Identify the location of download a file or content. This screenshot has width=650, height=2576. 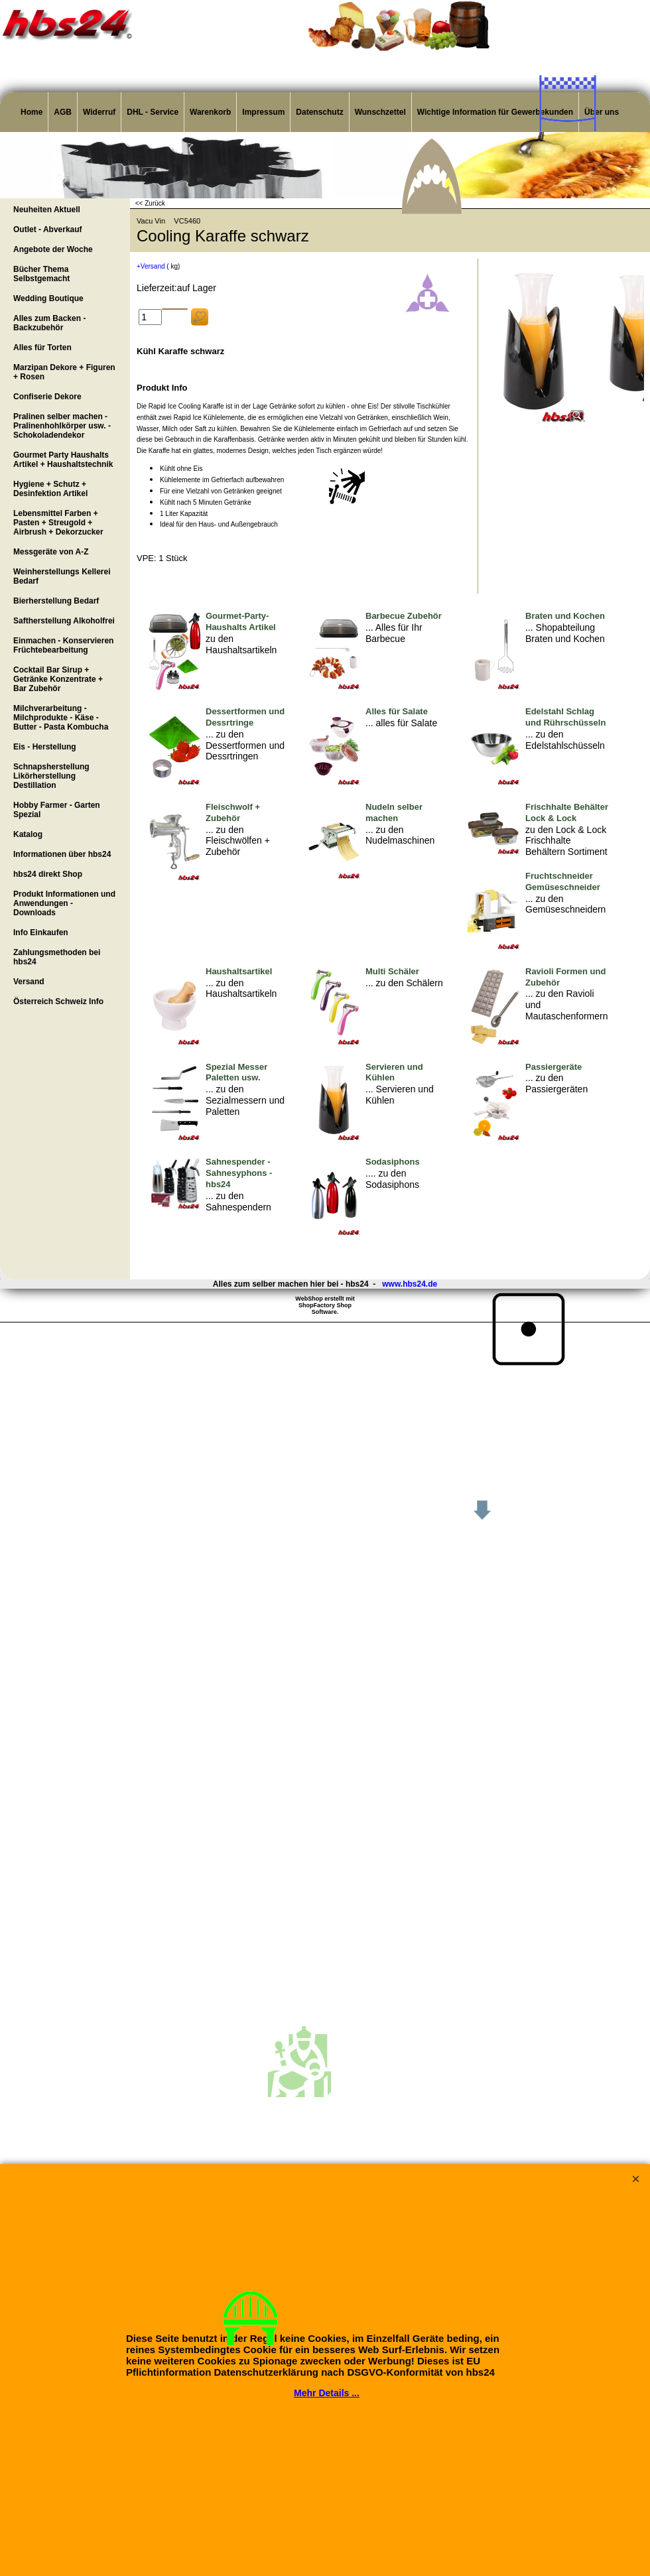
(482, 1510).